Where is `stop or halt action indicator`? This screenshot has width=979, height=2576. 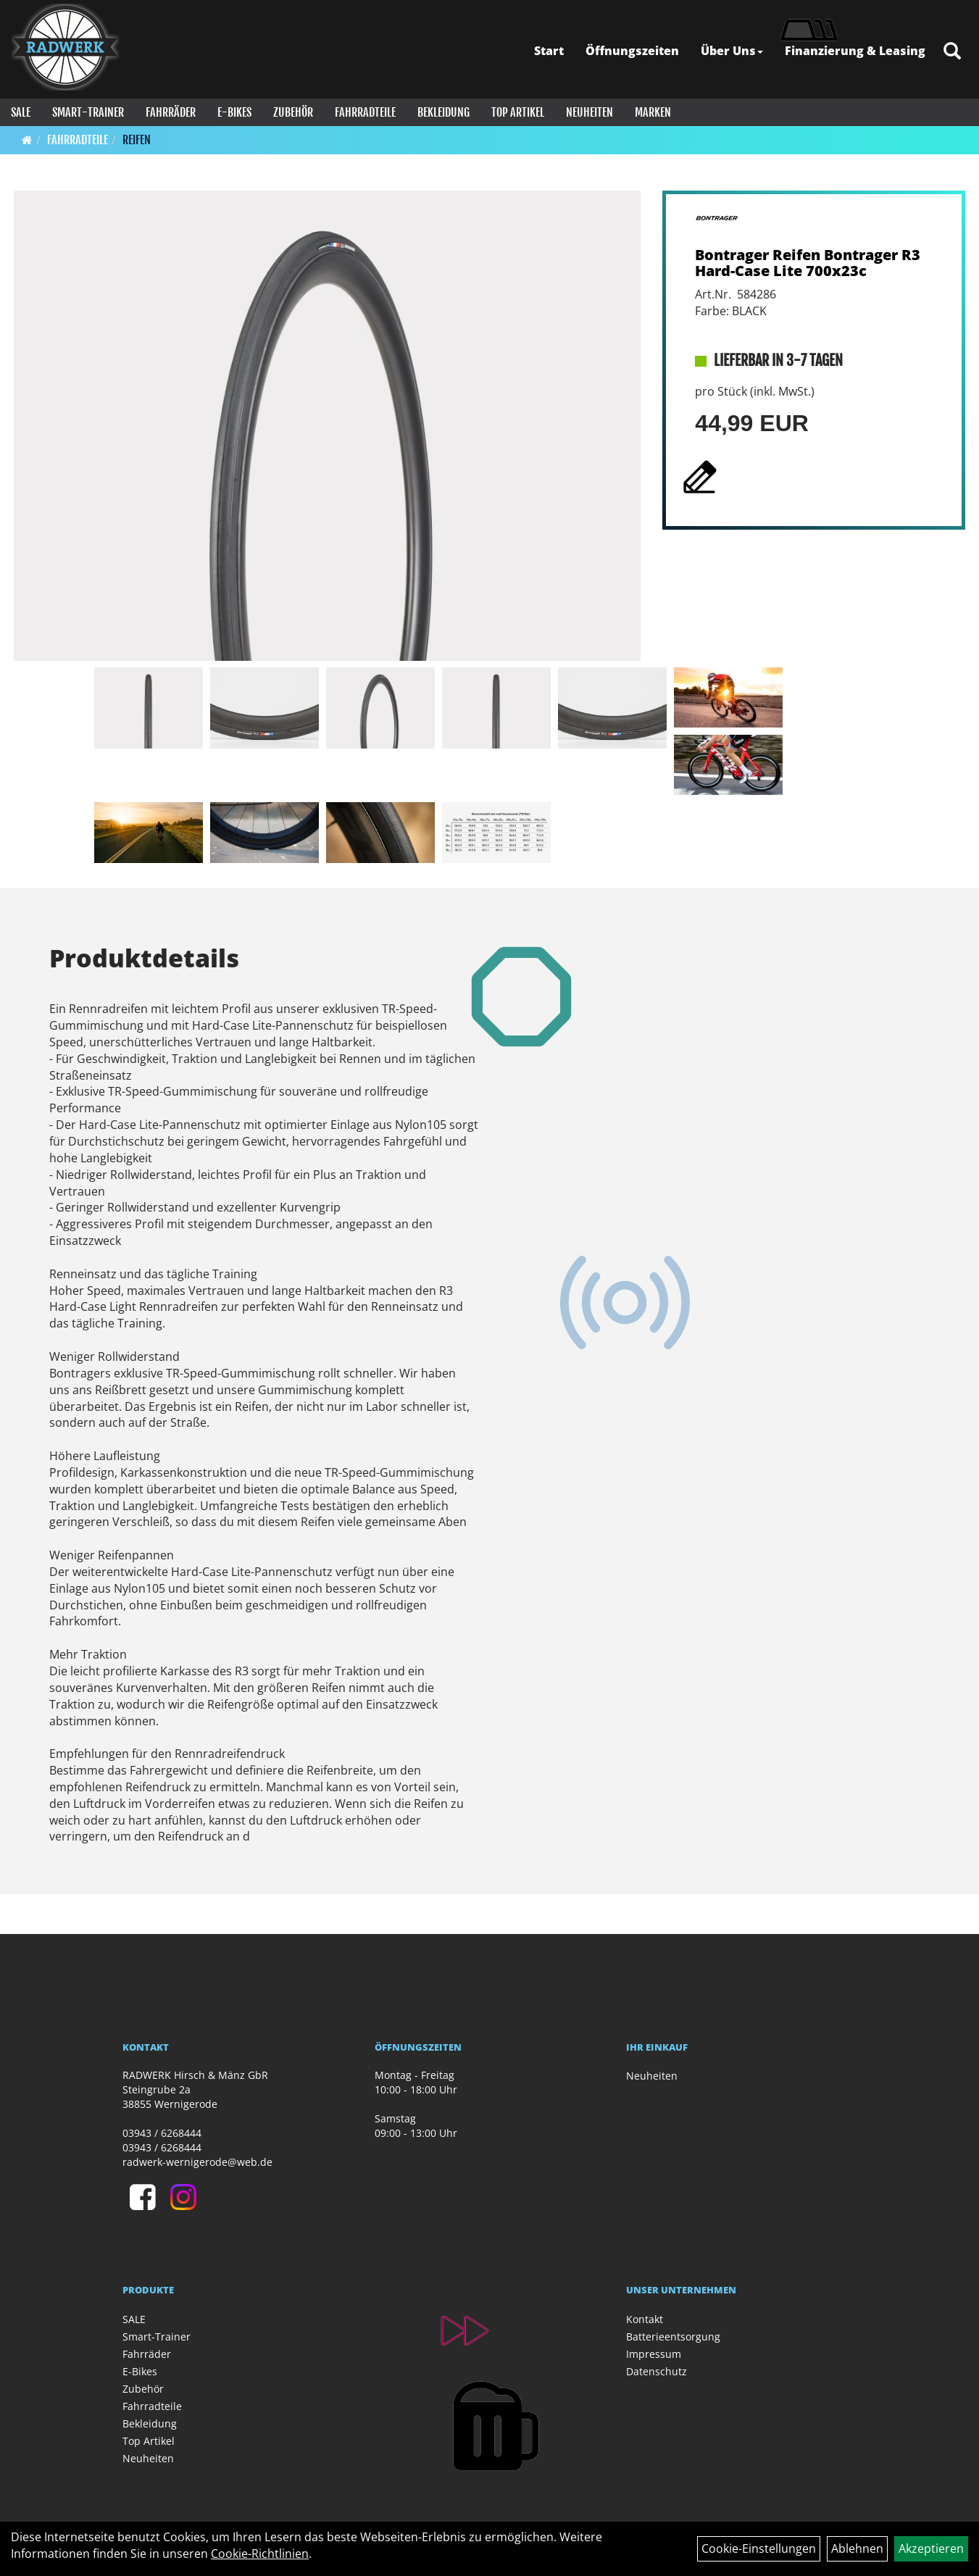
stop or halt action indicator is located at coordinates (521, 996).